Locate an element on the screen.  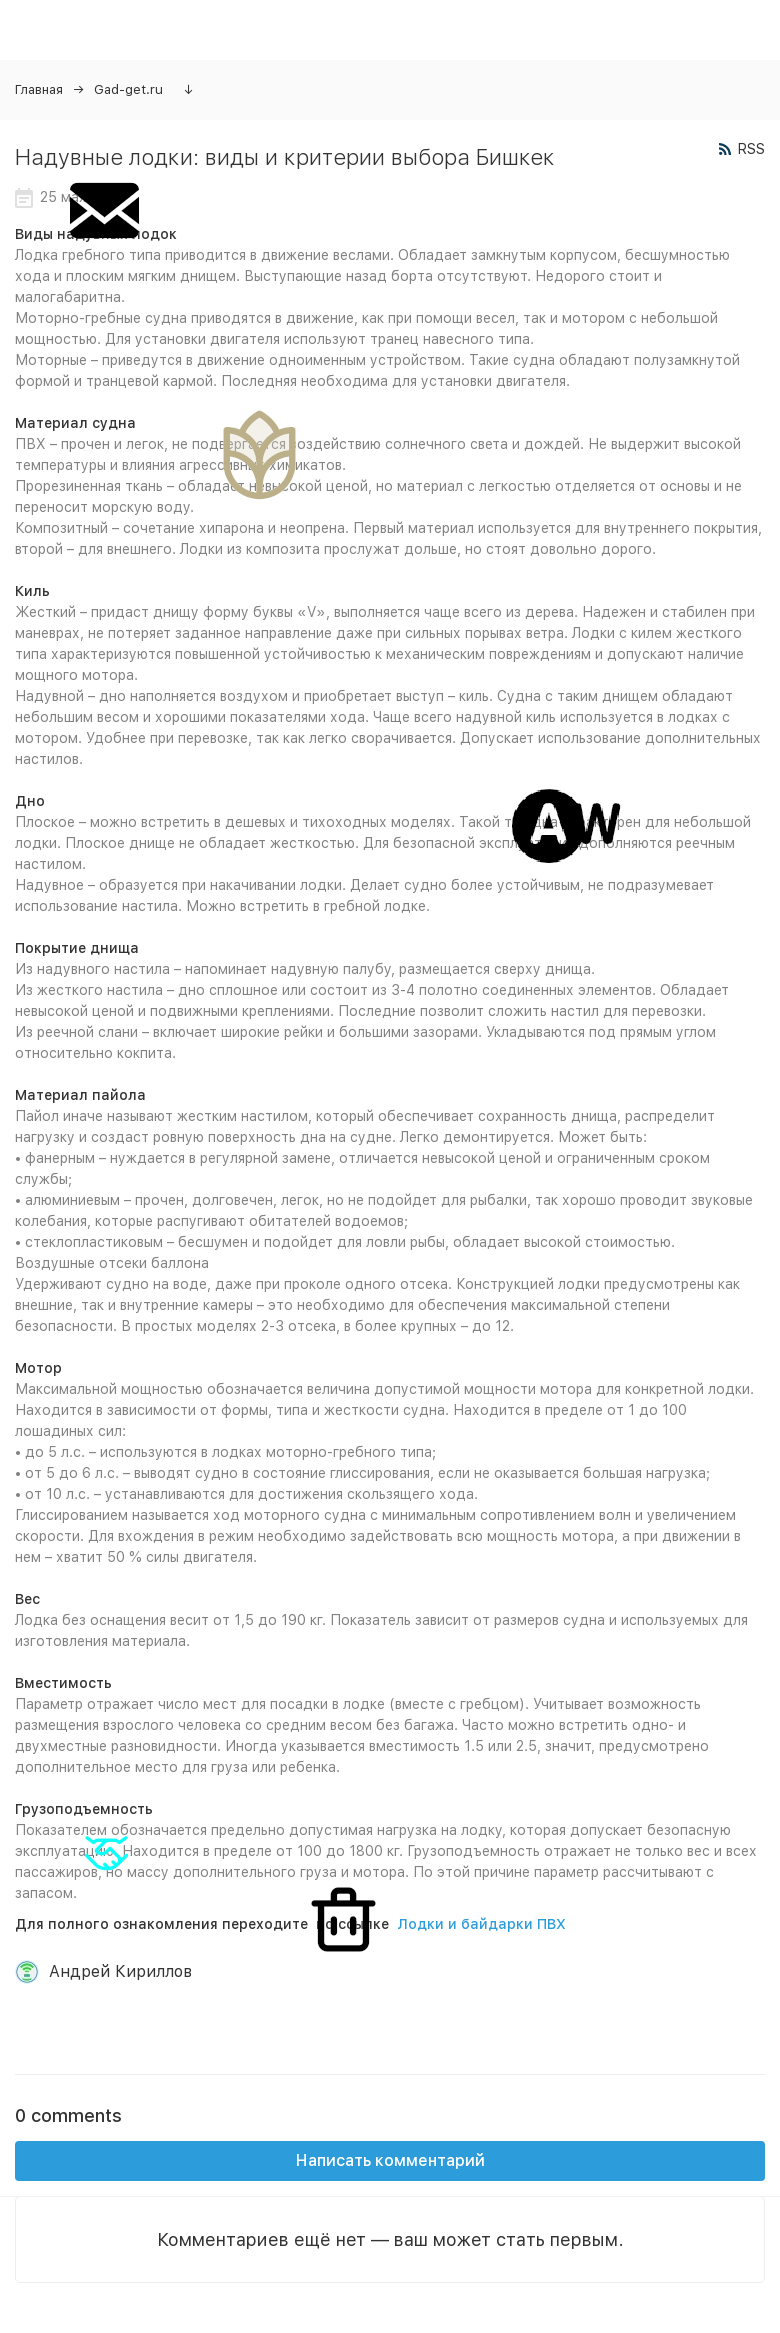
toggle automatic white balance is located at coordinates (567, 826).